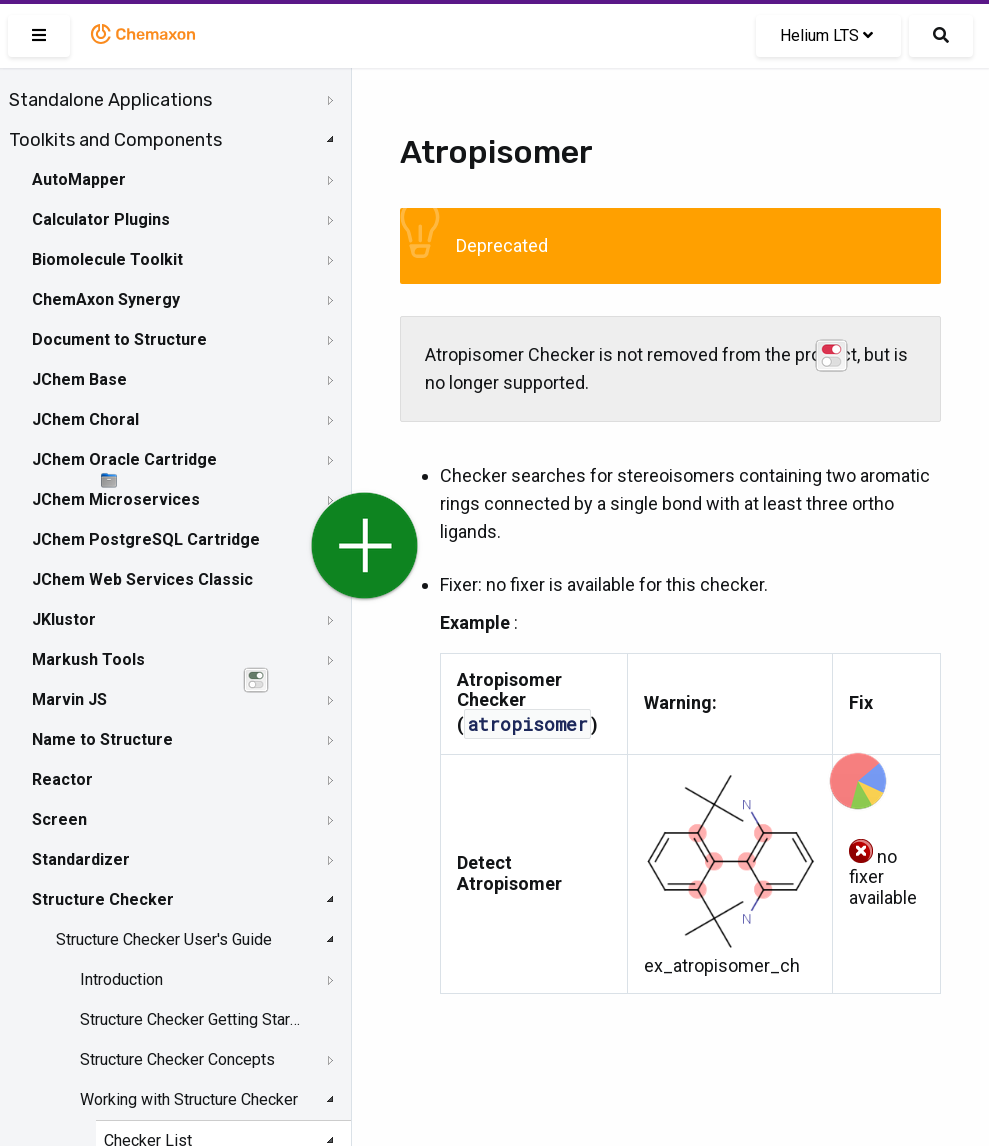 The width and height of the screenshot is (989, 1146). Describe the element at coordinates (831, 355) in the screenshot. I see `open unity tweak tool settings` at that location.